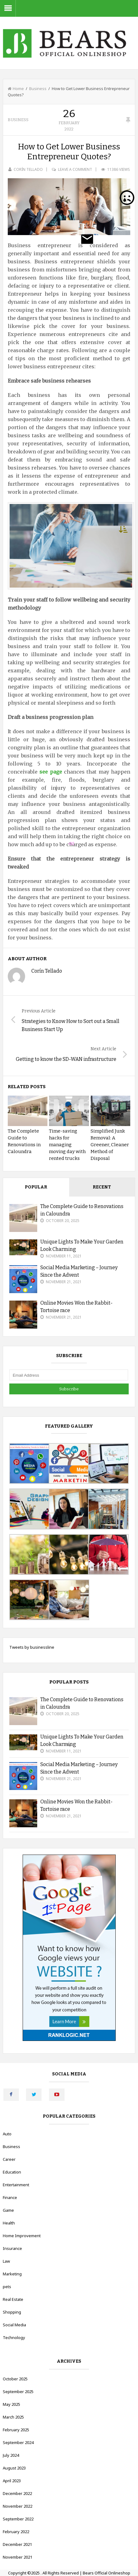 The width and height of the screenshot is (138, 2576). I want to click on sort items in ascending order, so click(123, 529).